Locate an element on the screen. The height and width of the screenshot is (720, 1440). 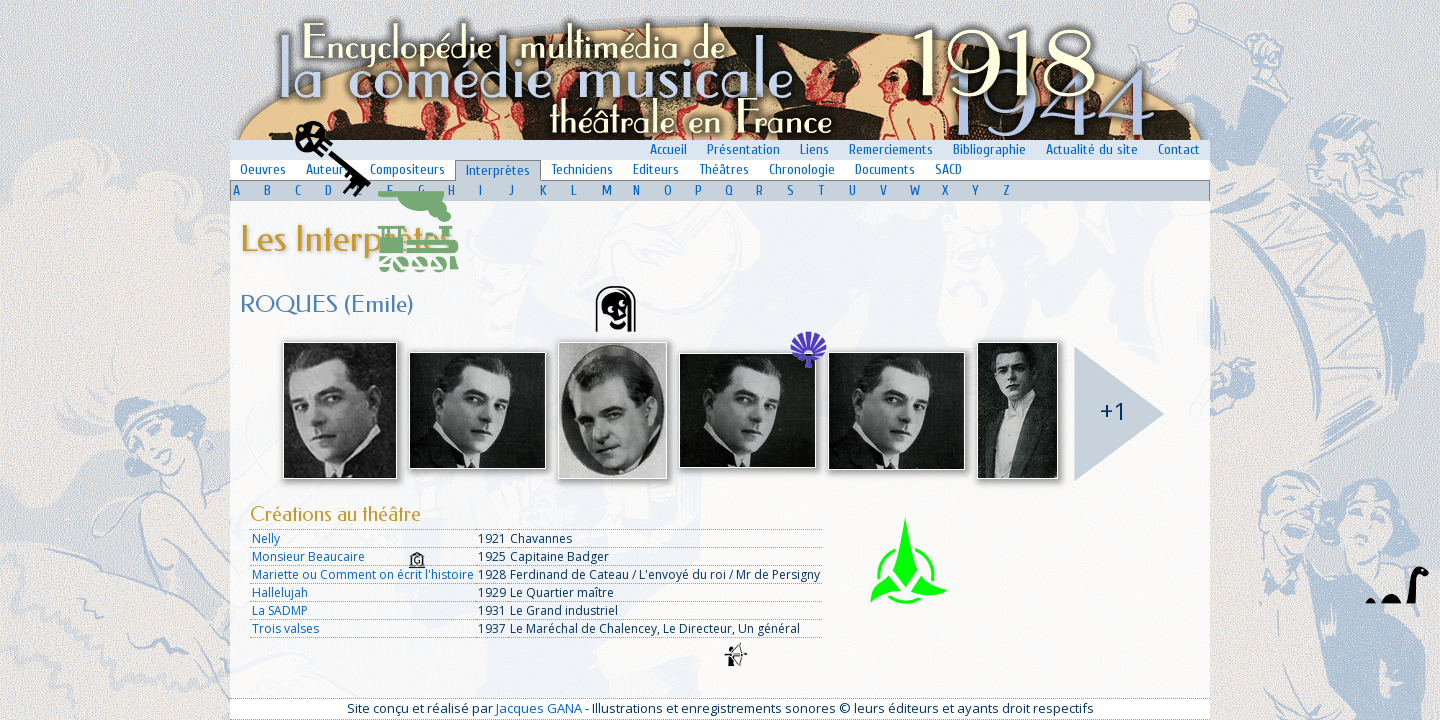
klingon empire emblem from star trek is located at coordinates (909, 560).